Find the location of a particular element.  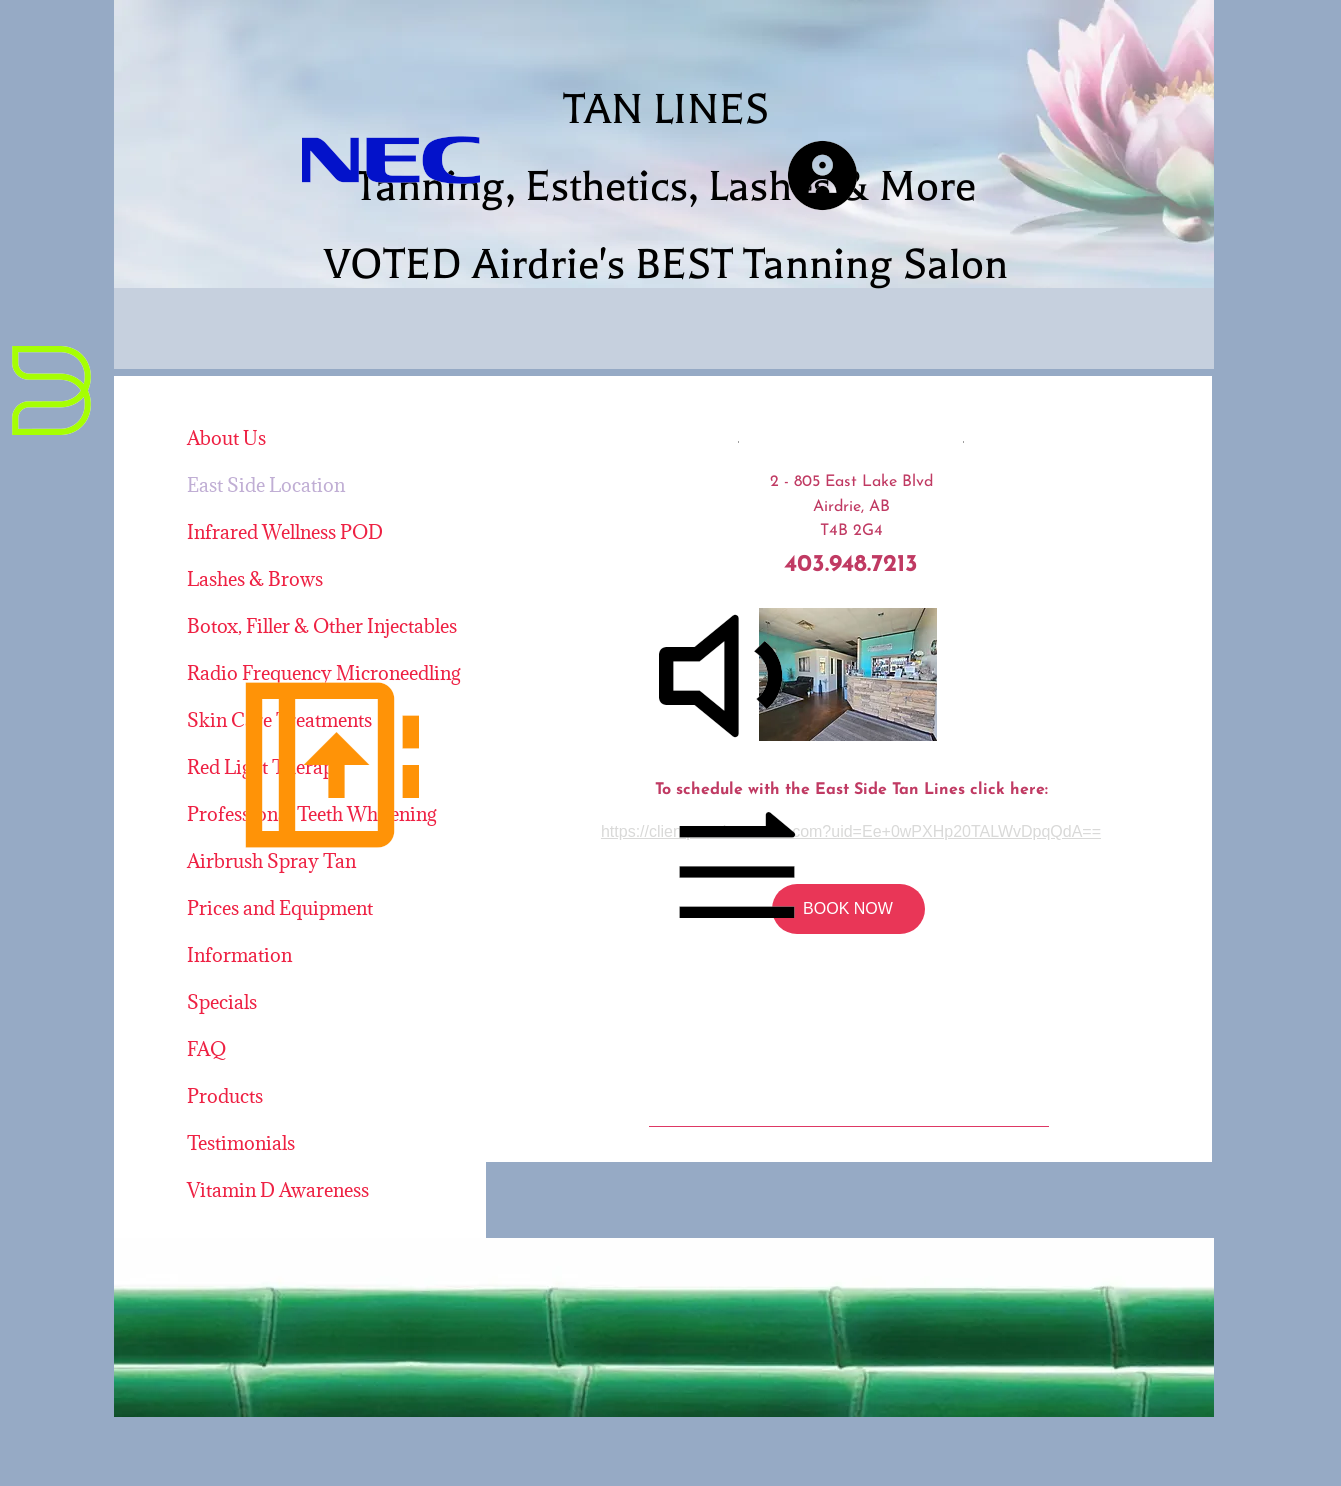

access your account or profile is located at coordinates (822, 175).